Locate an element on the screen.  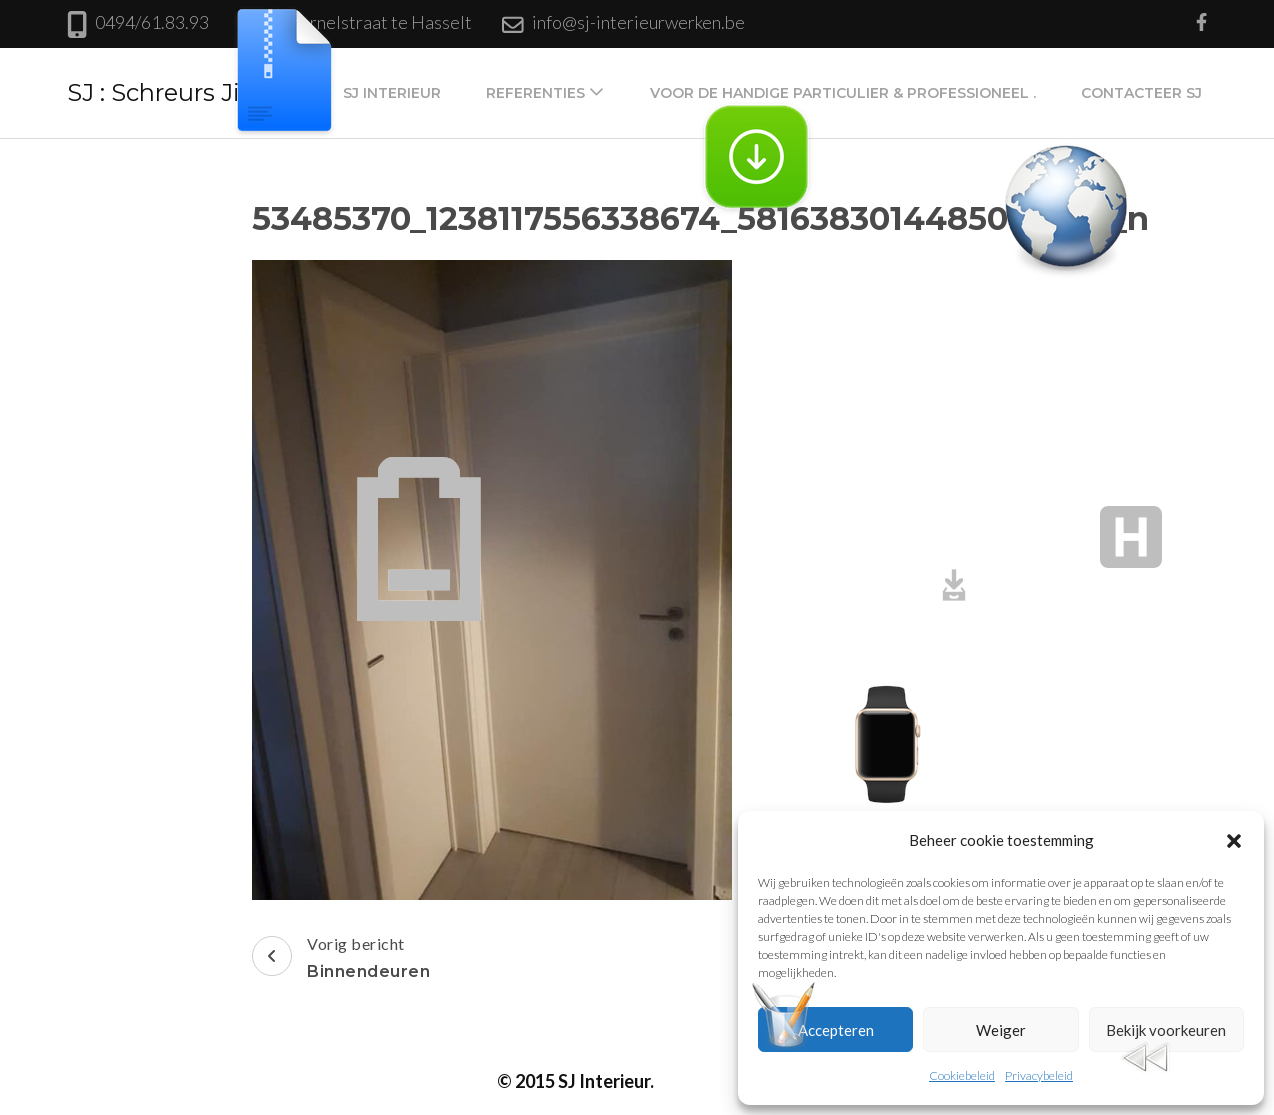
access download settings or preferences is located at coordinates (756, 158).